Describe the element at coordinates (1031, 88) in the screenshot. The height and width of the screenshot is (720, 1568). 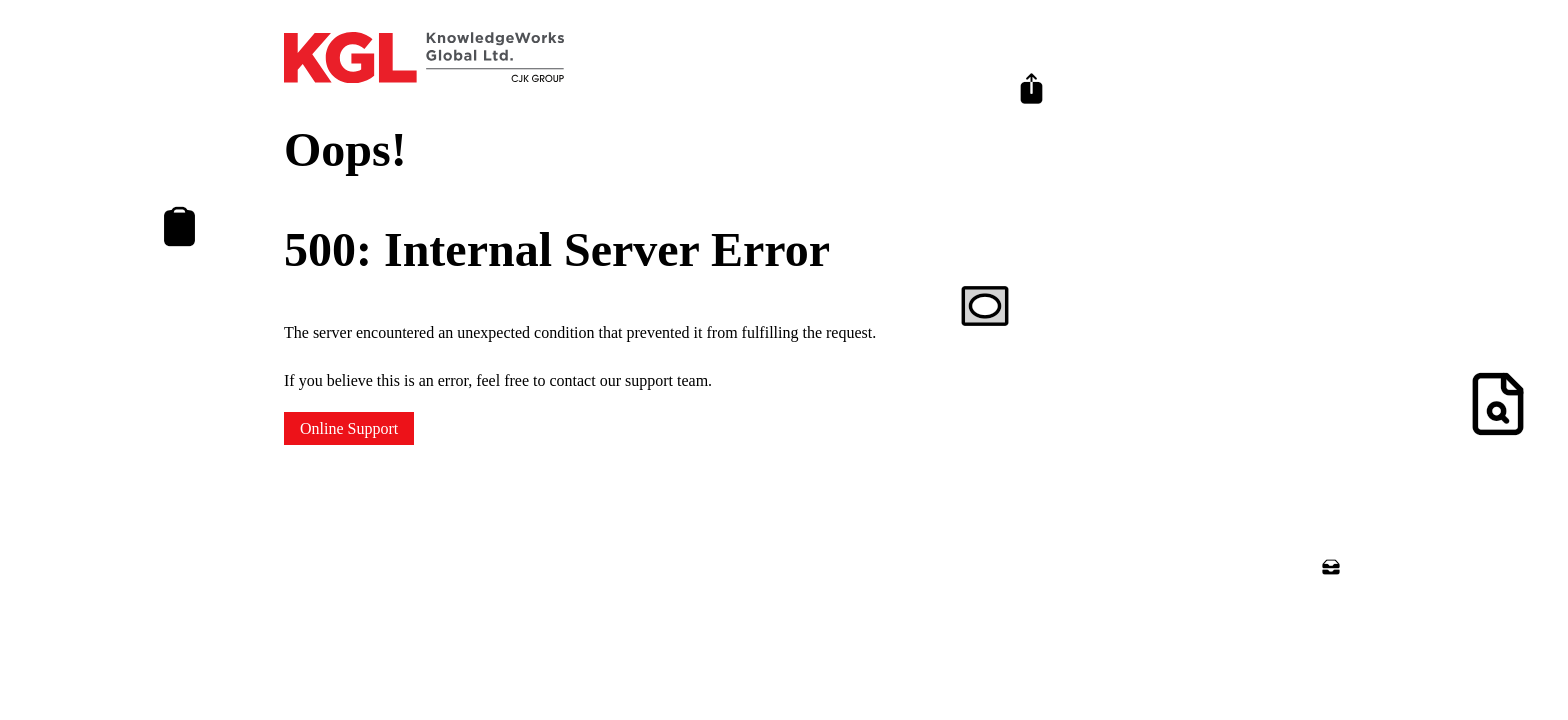
I see `share content to another app or service` at that location.